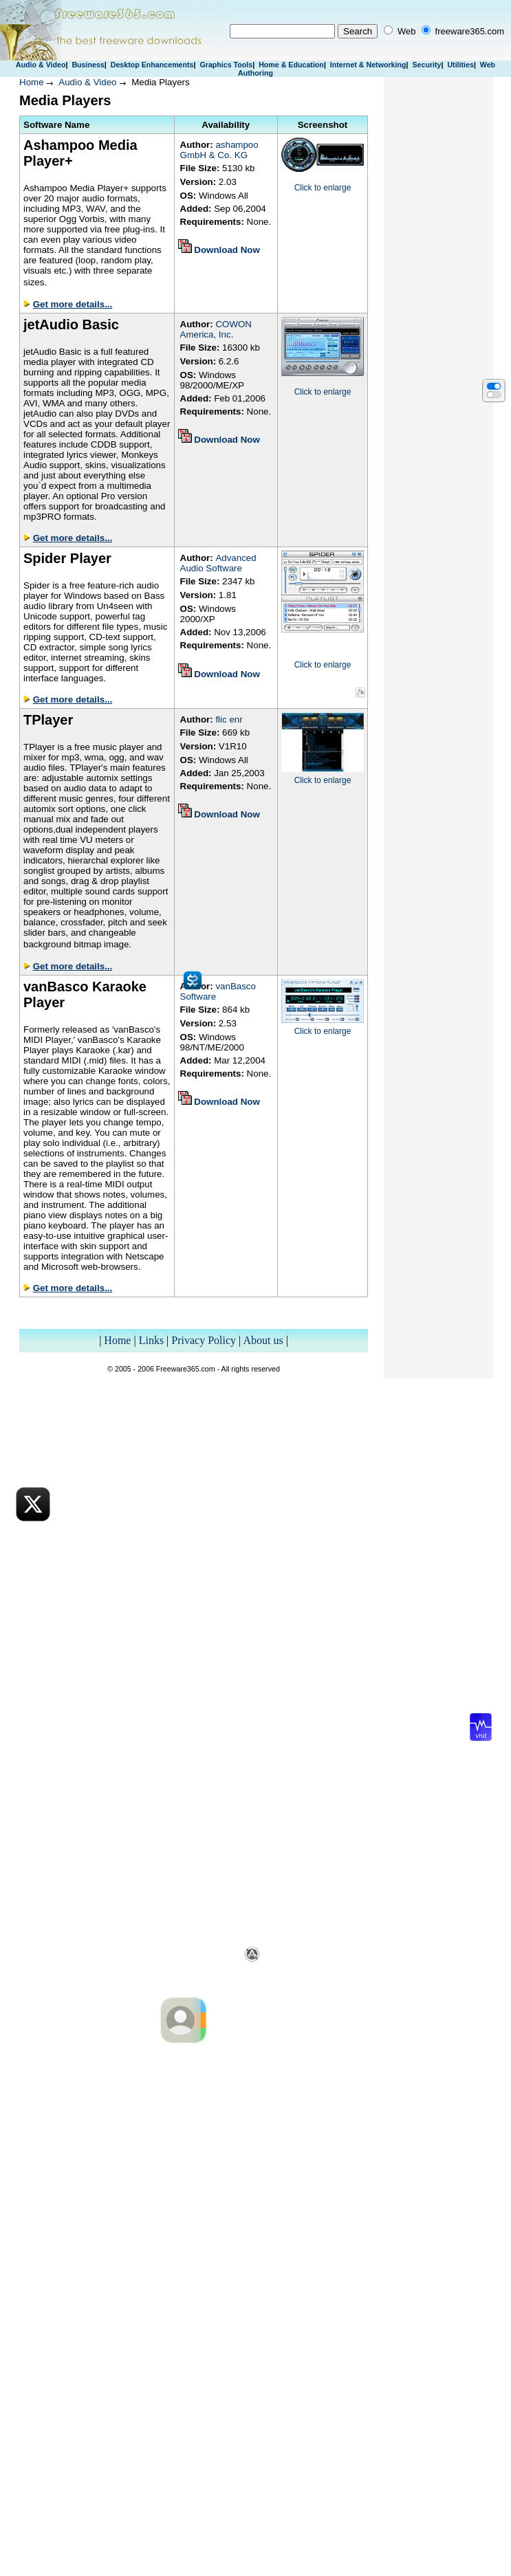 The width and height of the screenshot is (511, 2576). I want to click on open desktop preferences and settings, so click(494, 390).